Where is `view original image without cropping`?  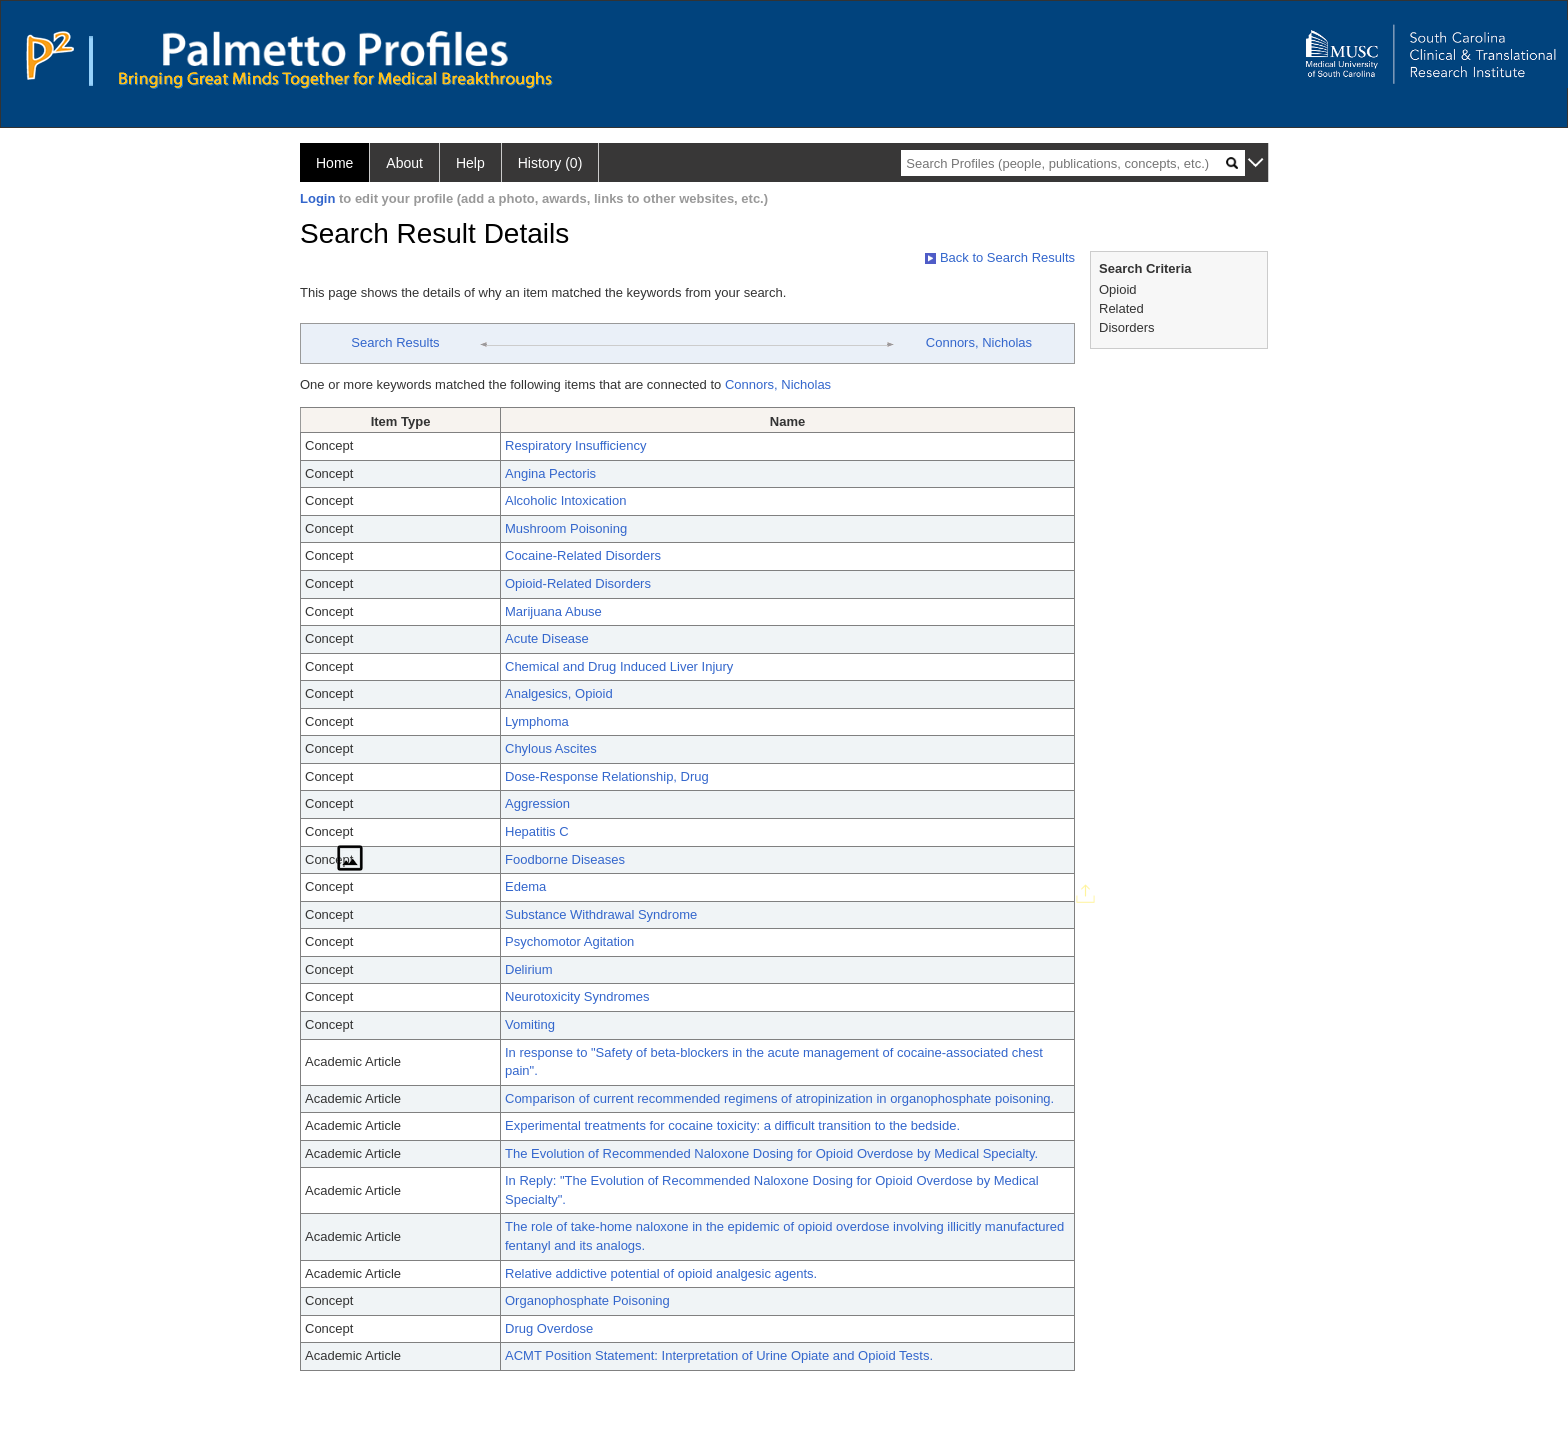
view original image without cropping is located at coordinates (350, 858).